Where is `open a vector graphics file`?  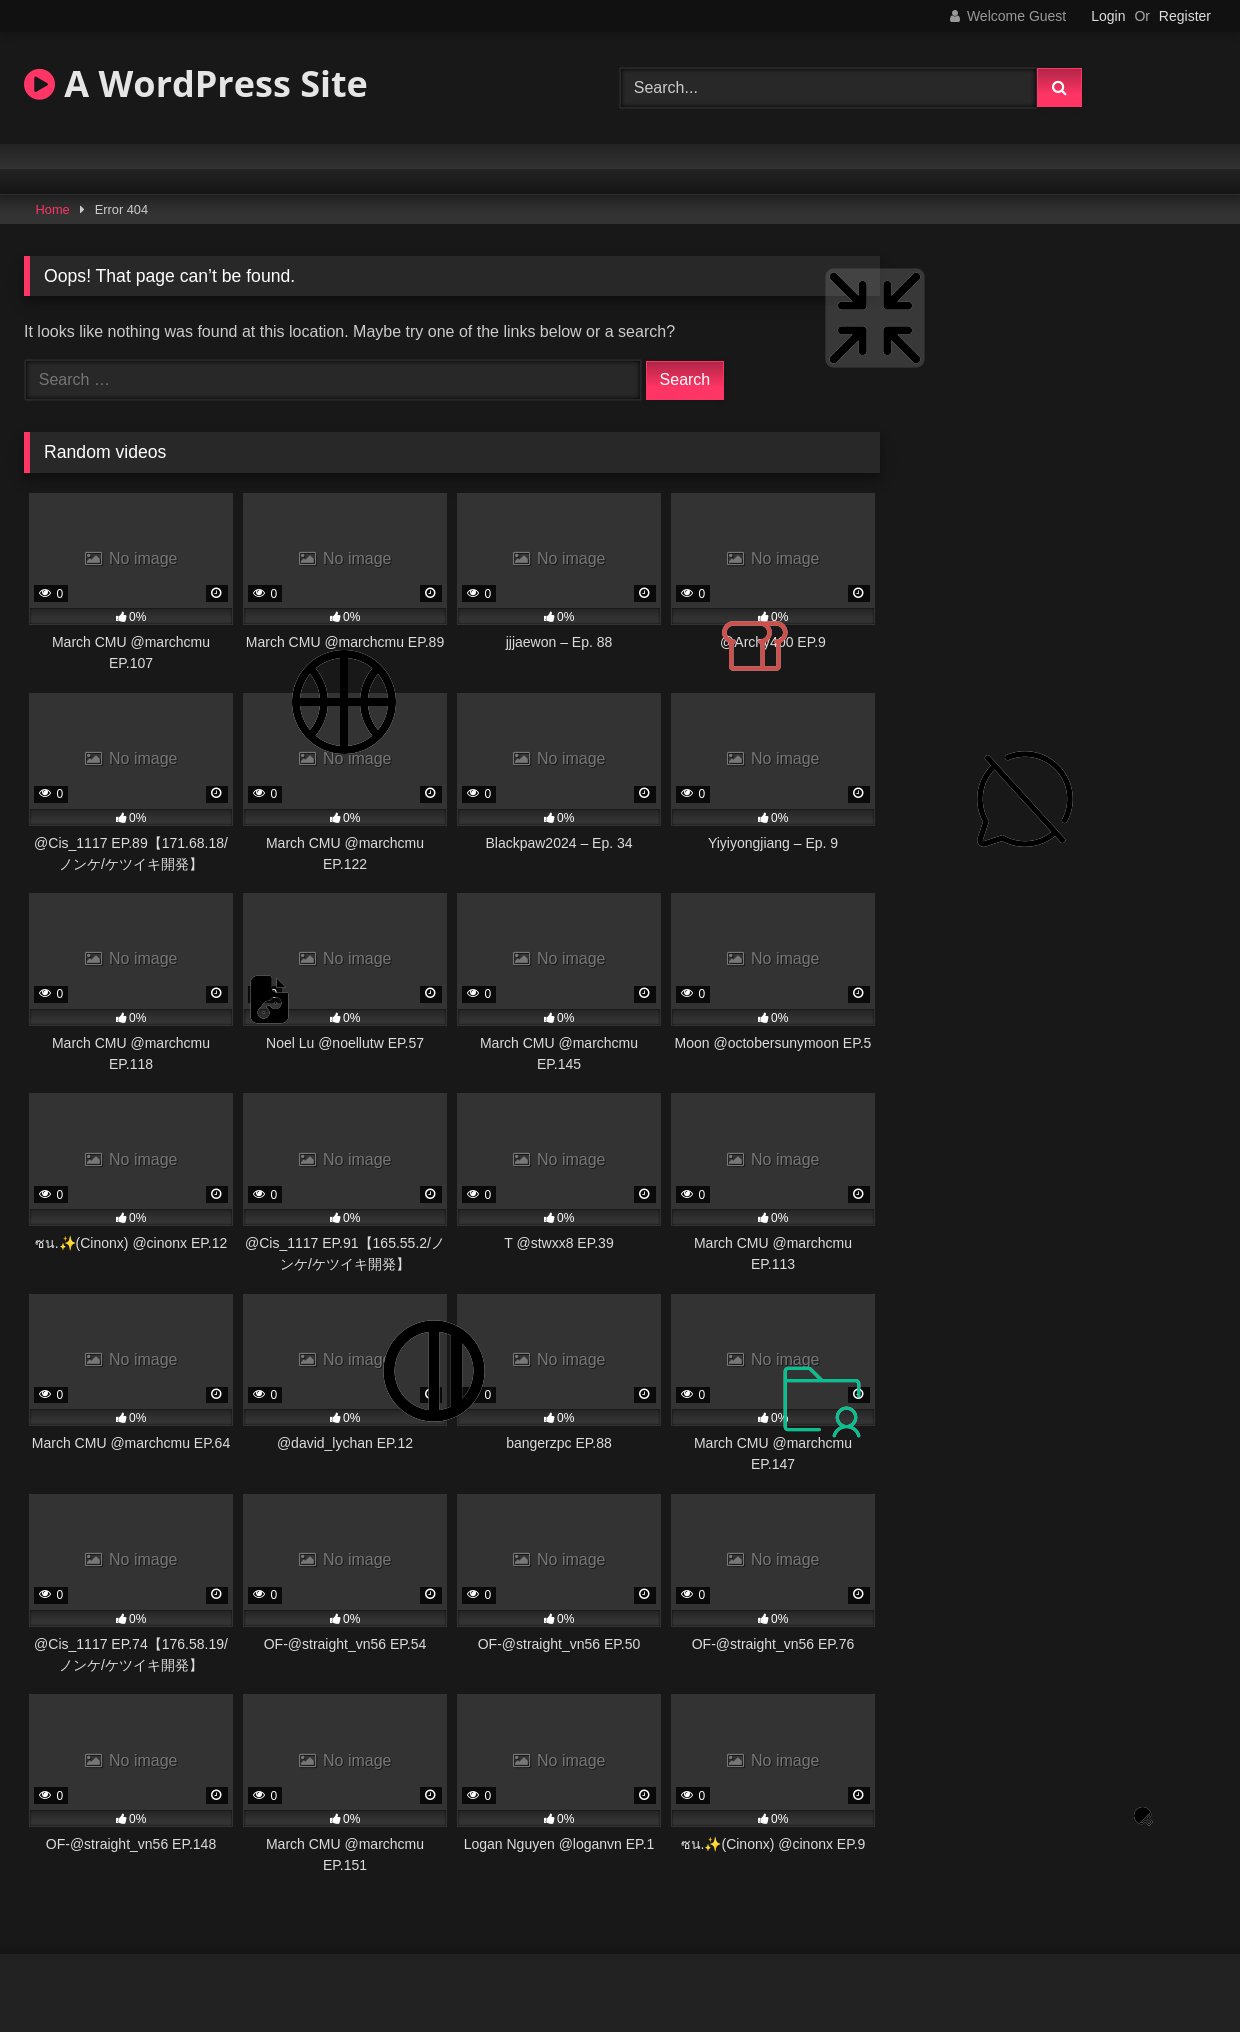
open a vector graphics file is located at coordinates (269, 999).